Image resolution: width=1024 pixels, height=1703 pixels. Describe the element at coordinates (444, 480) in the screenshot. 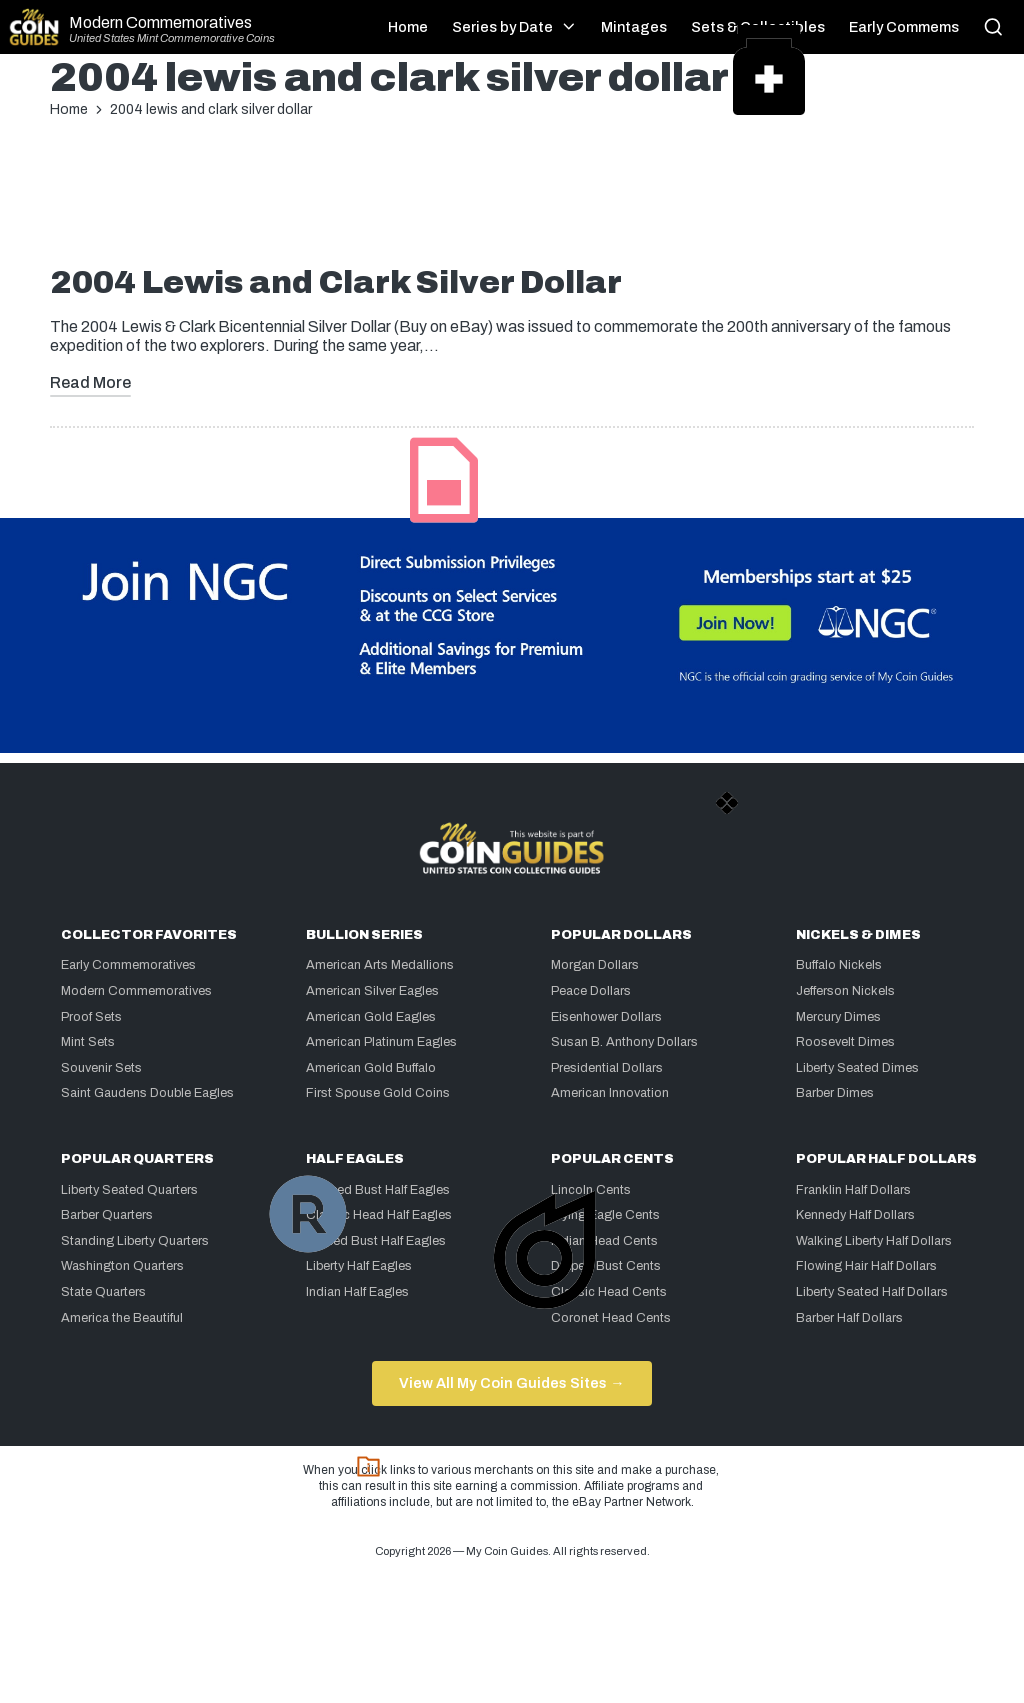

I see `manage sim card settings` at that location.